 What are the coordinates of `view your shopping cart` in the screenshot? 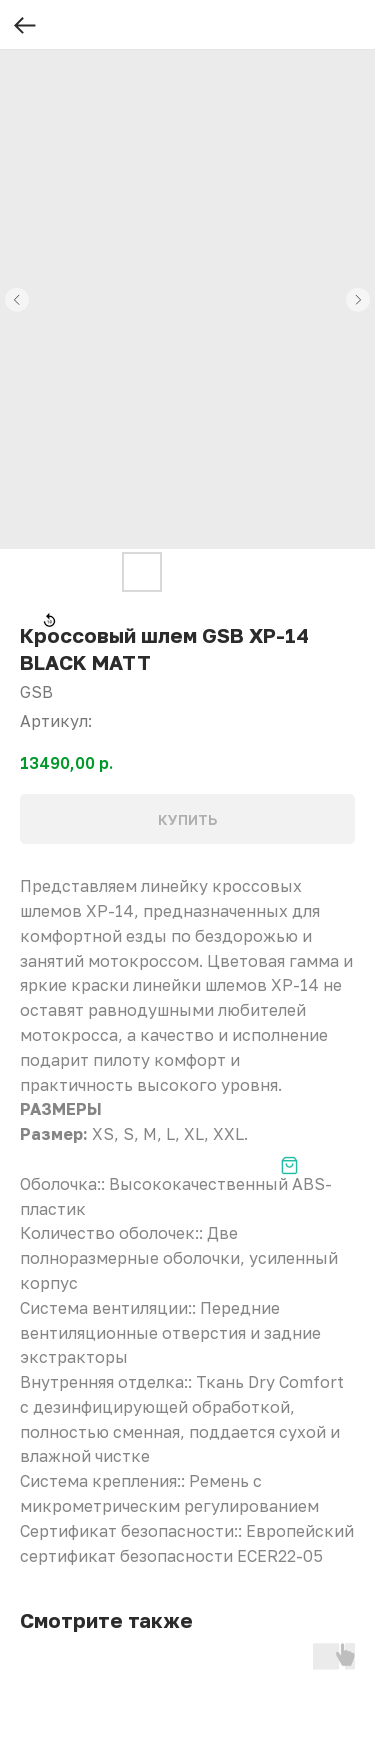 It's located at (289, 1165).